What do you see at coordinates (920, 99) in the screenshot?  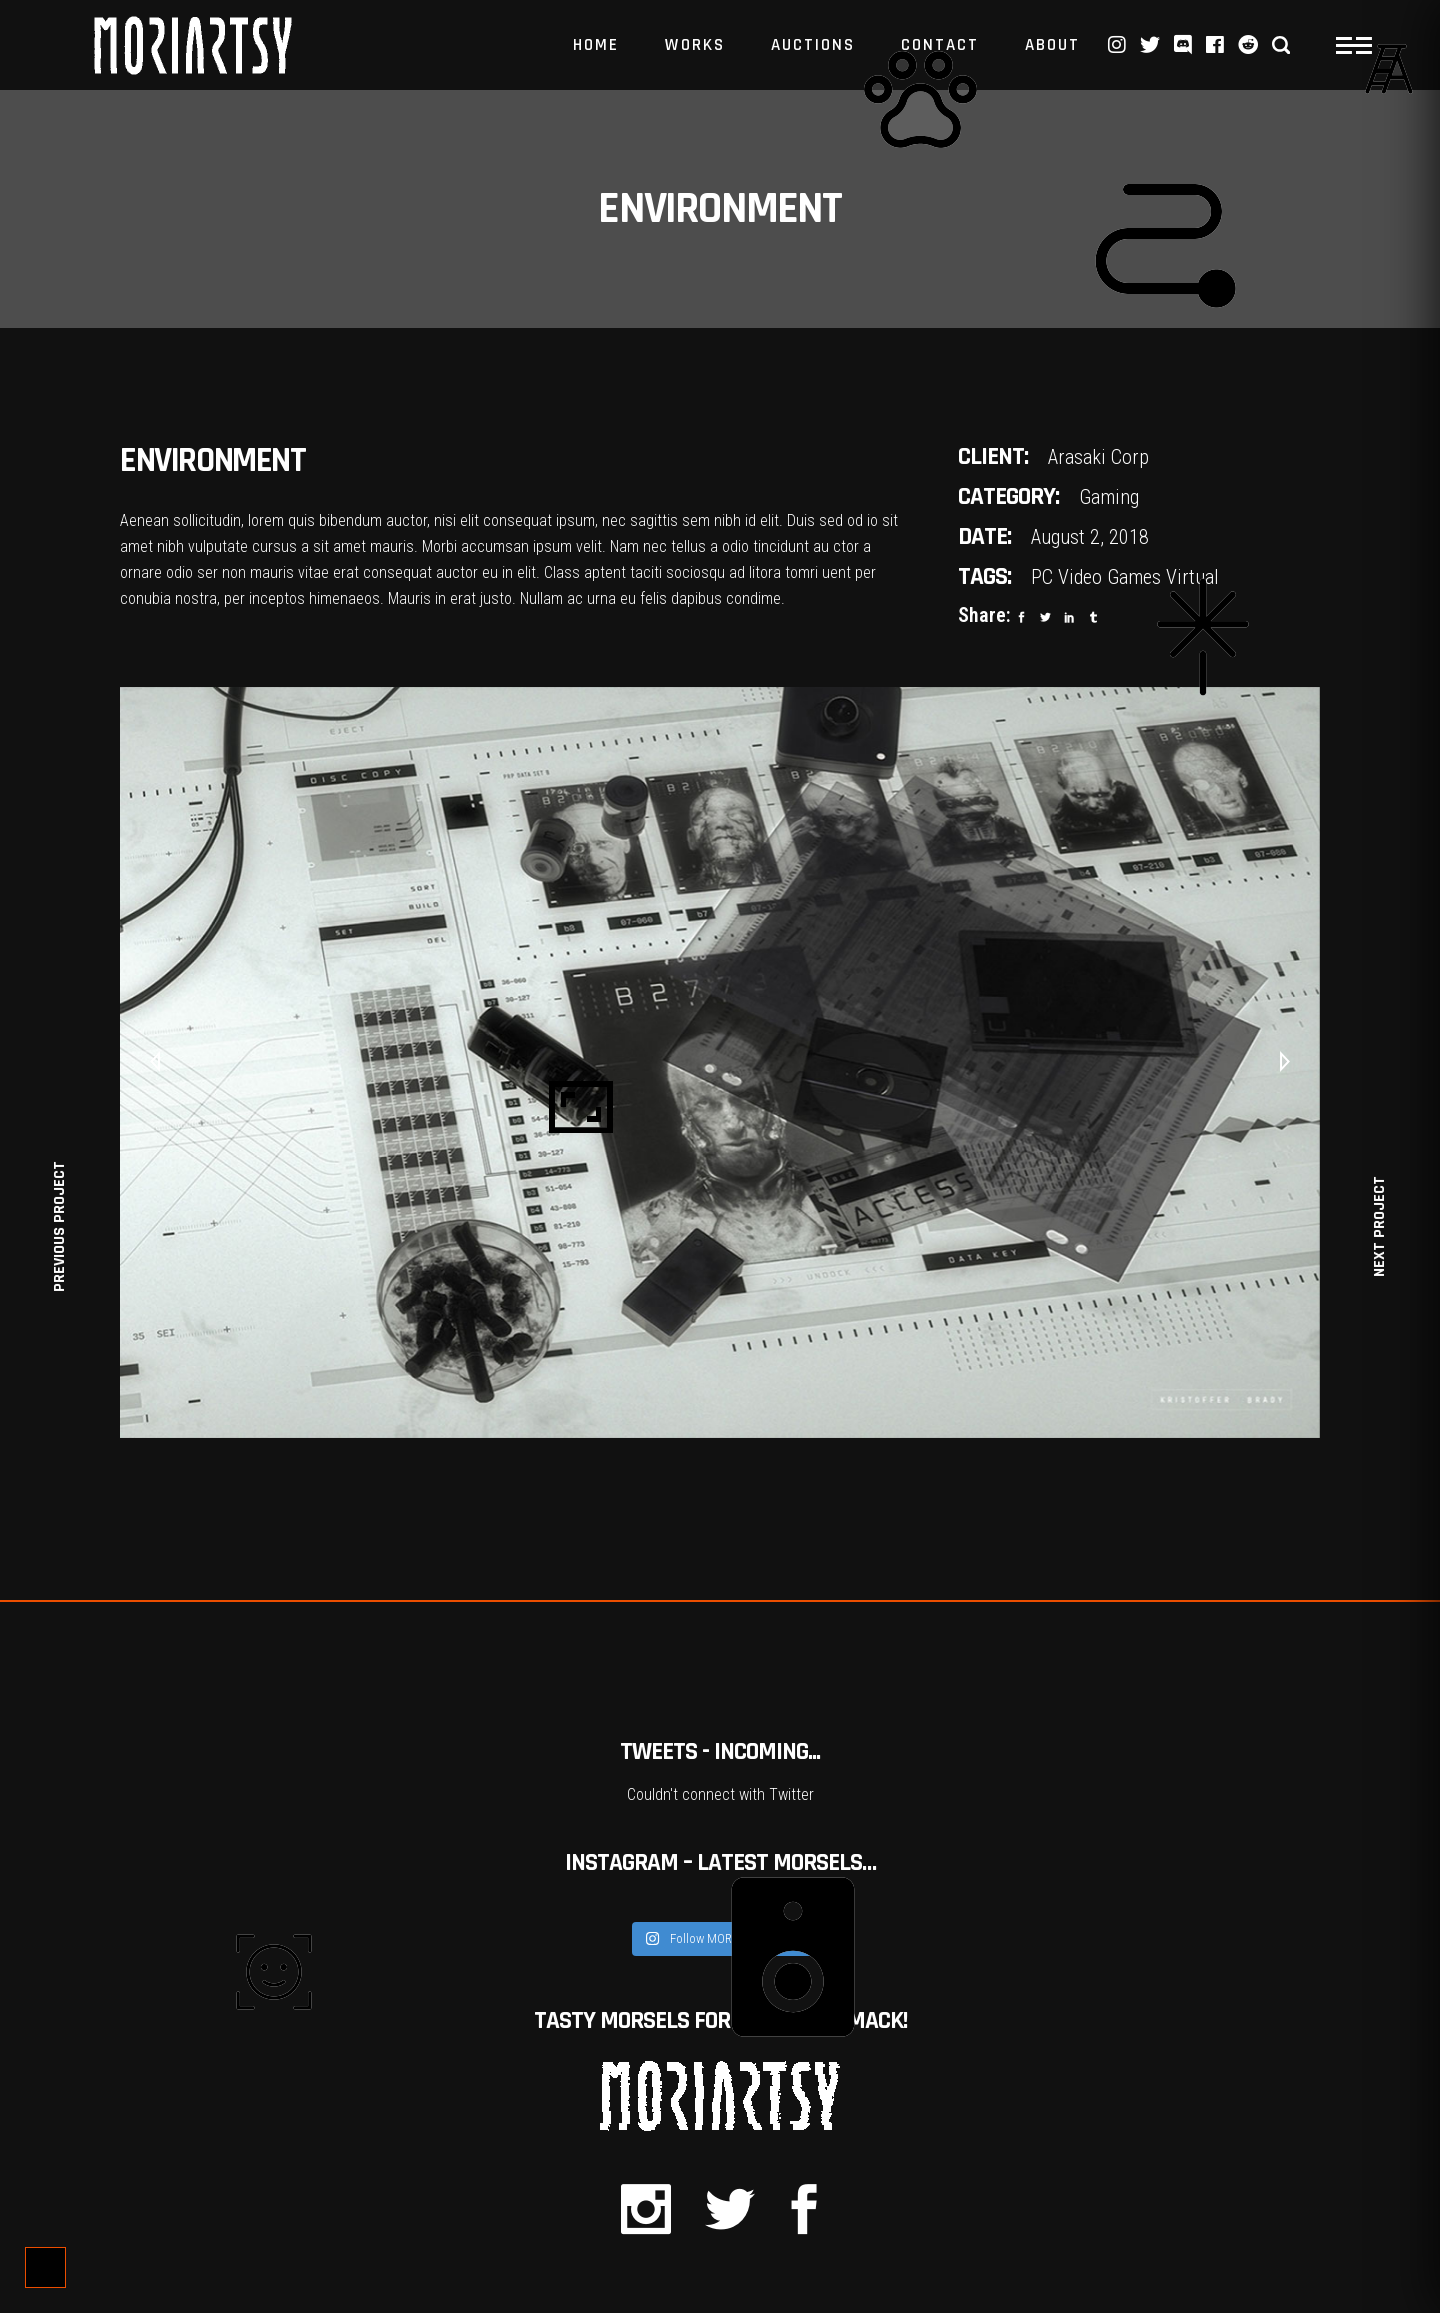 I see `access pet-related features or settings` at bounding box center [920, 99].